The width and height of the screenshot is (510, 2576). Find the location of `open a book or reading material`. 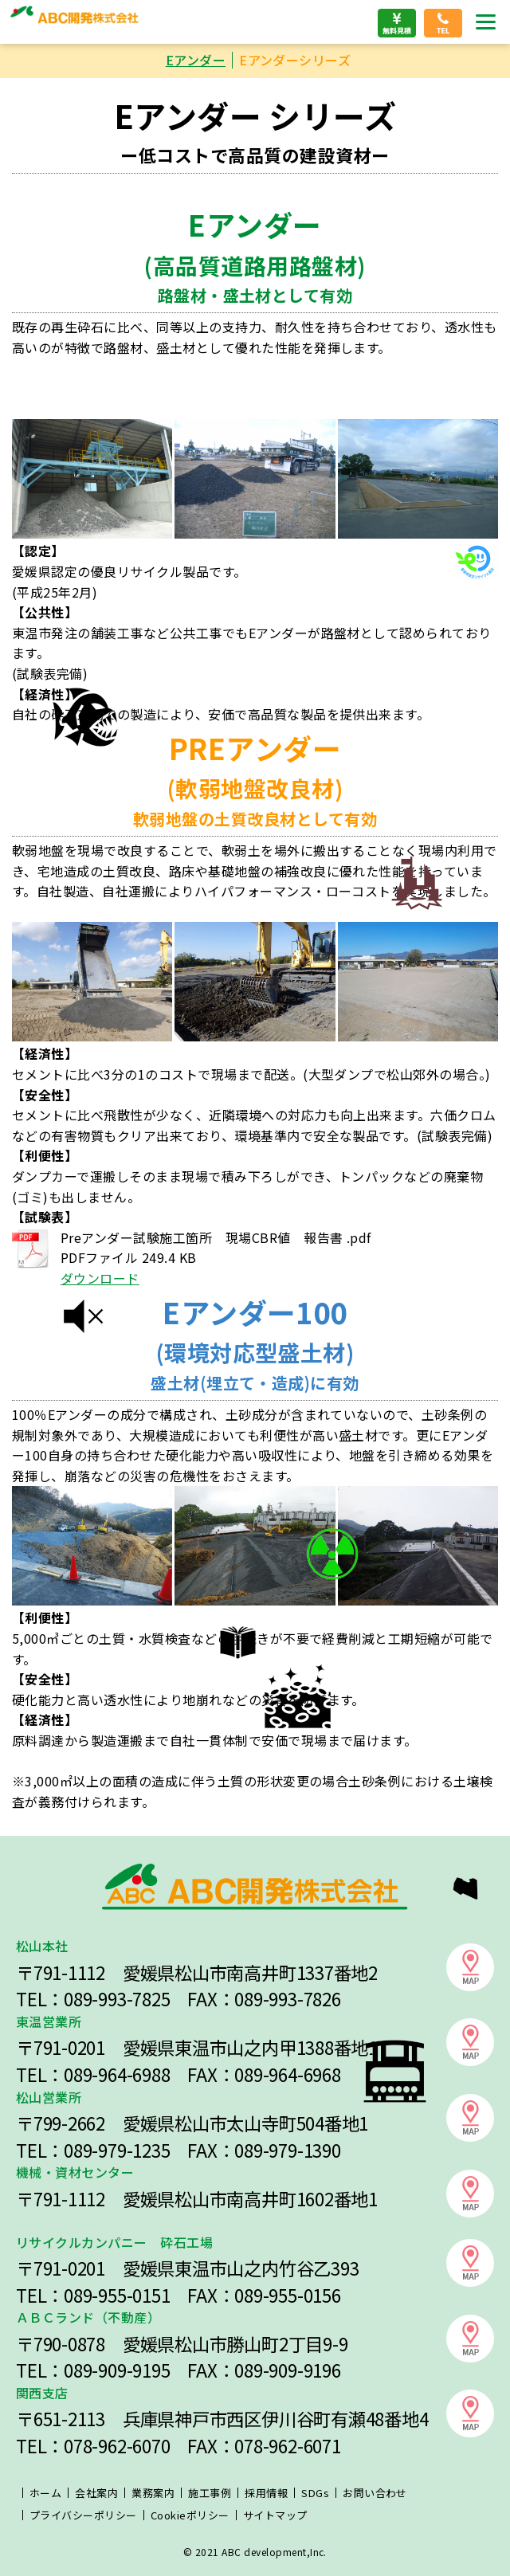

open a book or reading material is located at coordinates (237, 1643).